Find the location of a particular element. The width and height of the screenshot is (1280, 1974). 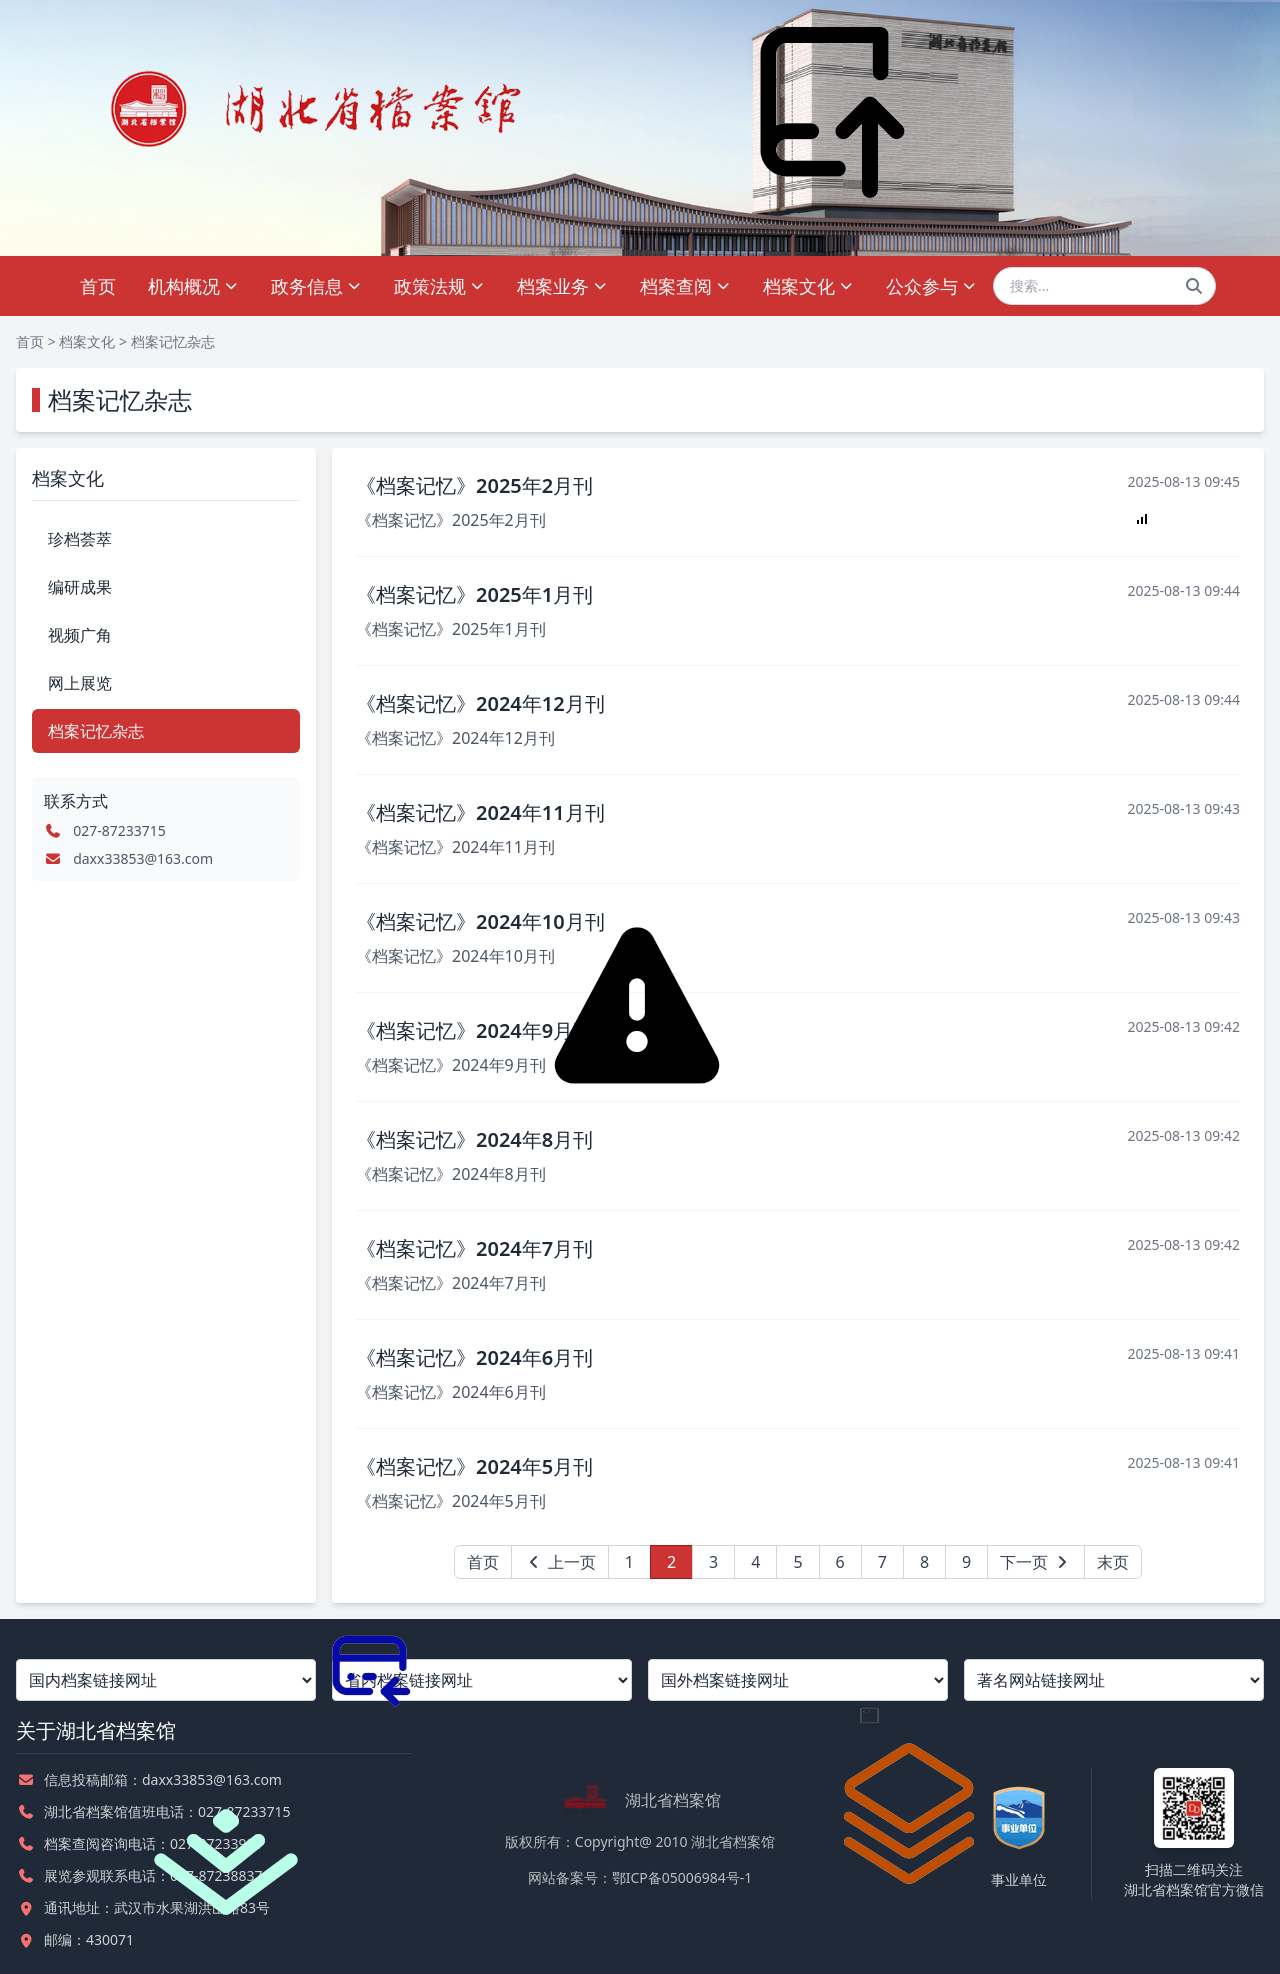

request a refund to your card is located at coordinates (369, 1665).